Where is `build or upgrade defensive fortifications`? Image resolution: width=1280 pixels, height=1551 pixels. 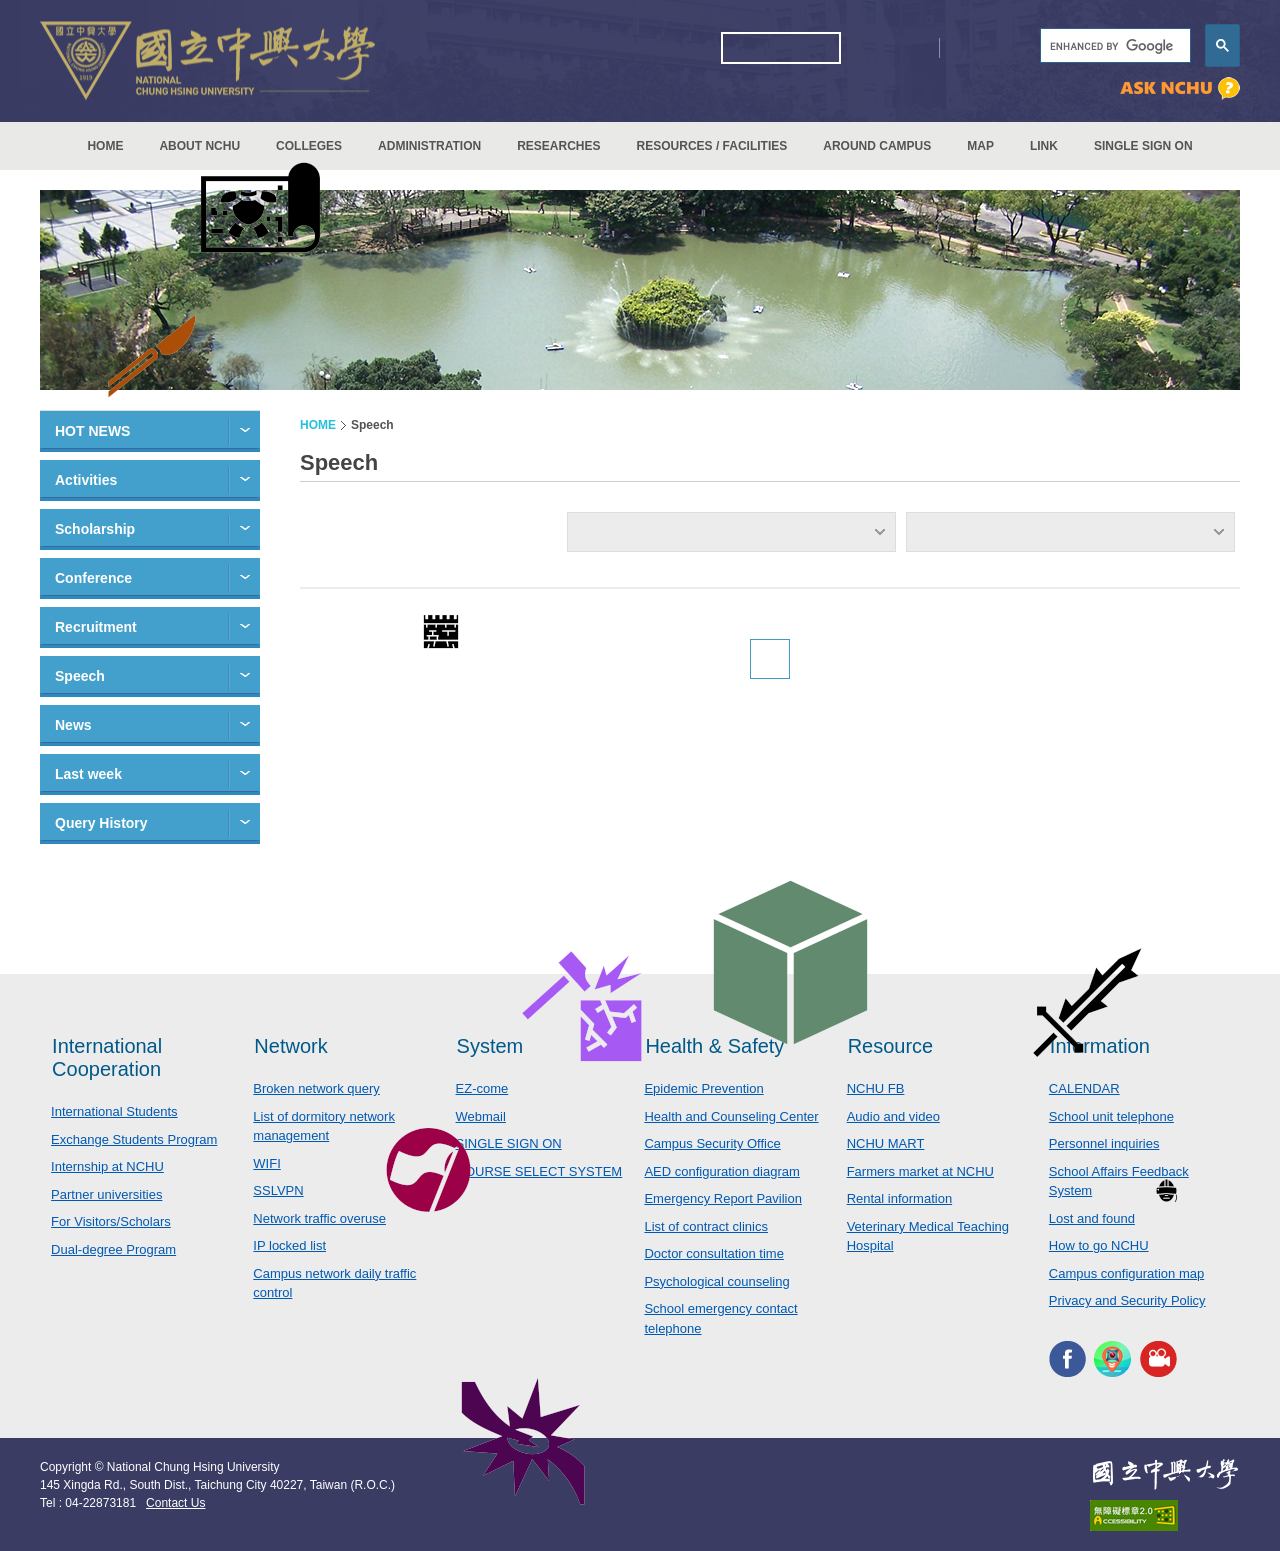 build or upgrade defensive fortifications is located at coordinates (441, 631).